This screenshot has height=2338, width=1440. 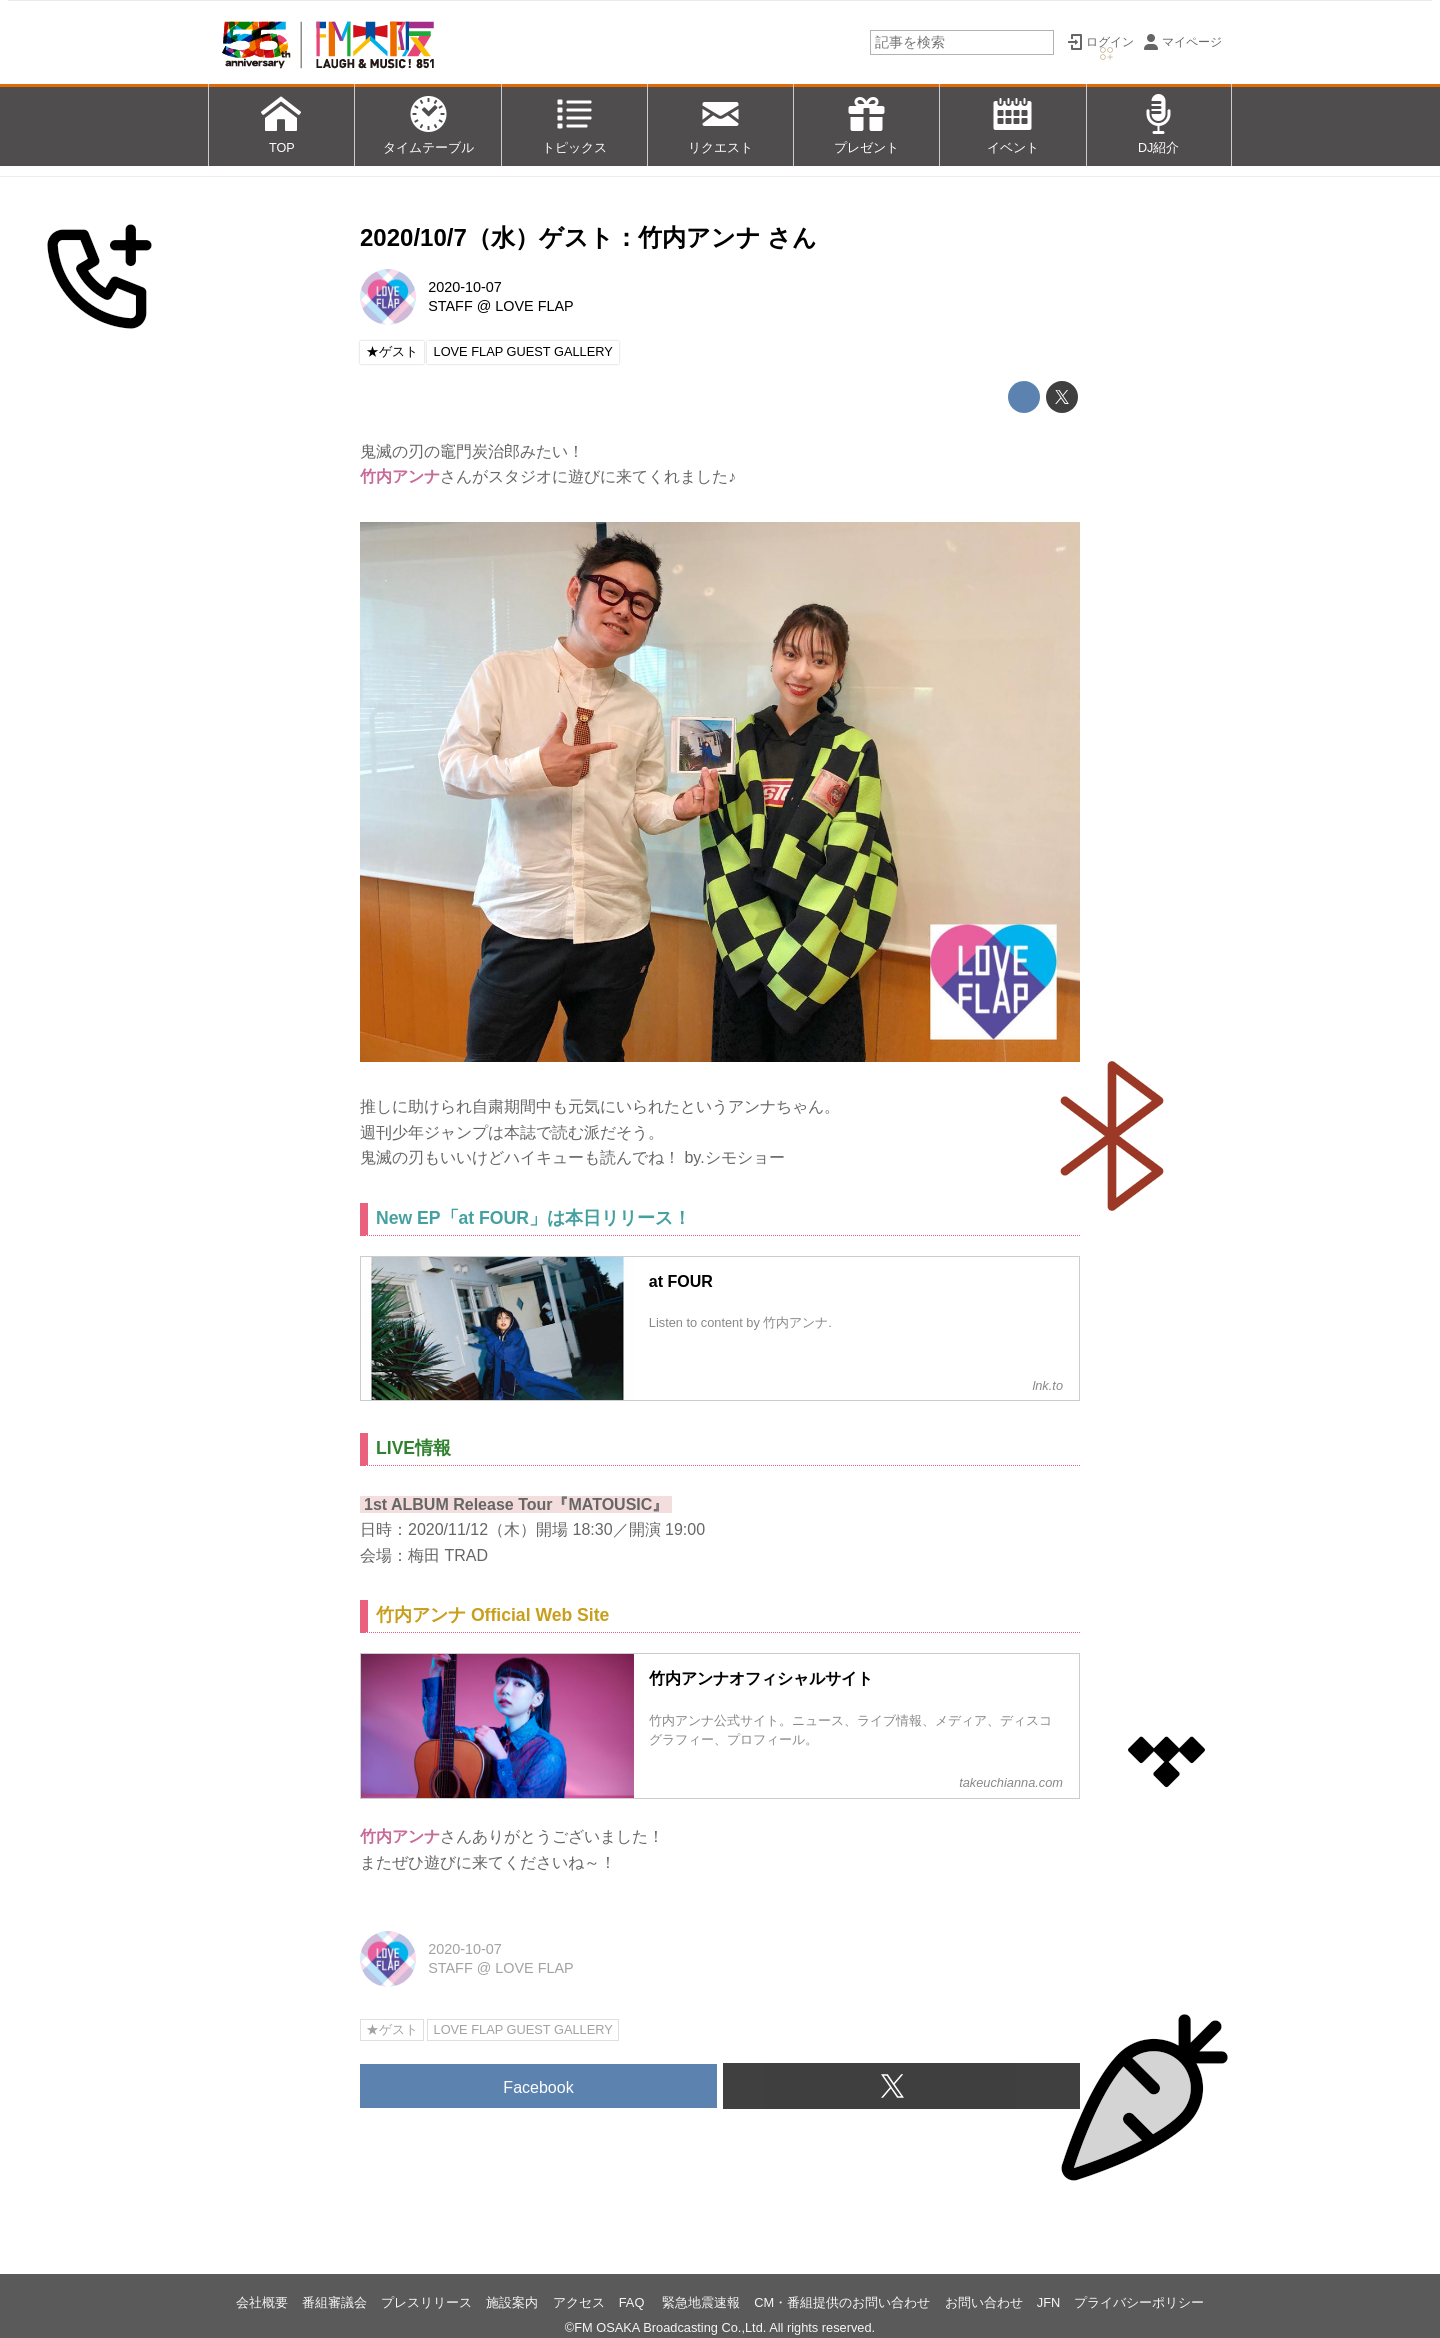 I want to click on toggle bluetooth connectivity, so click(x=1112, y=1136).